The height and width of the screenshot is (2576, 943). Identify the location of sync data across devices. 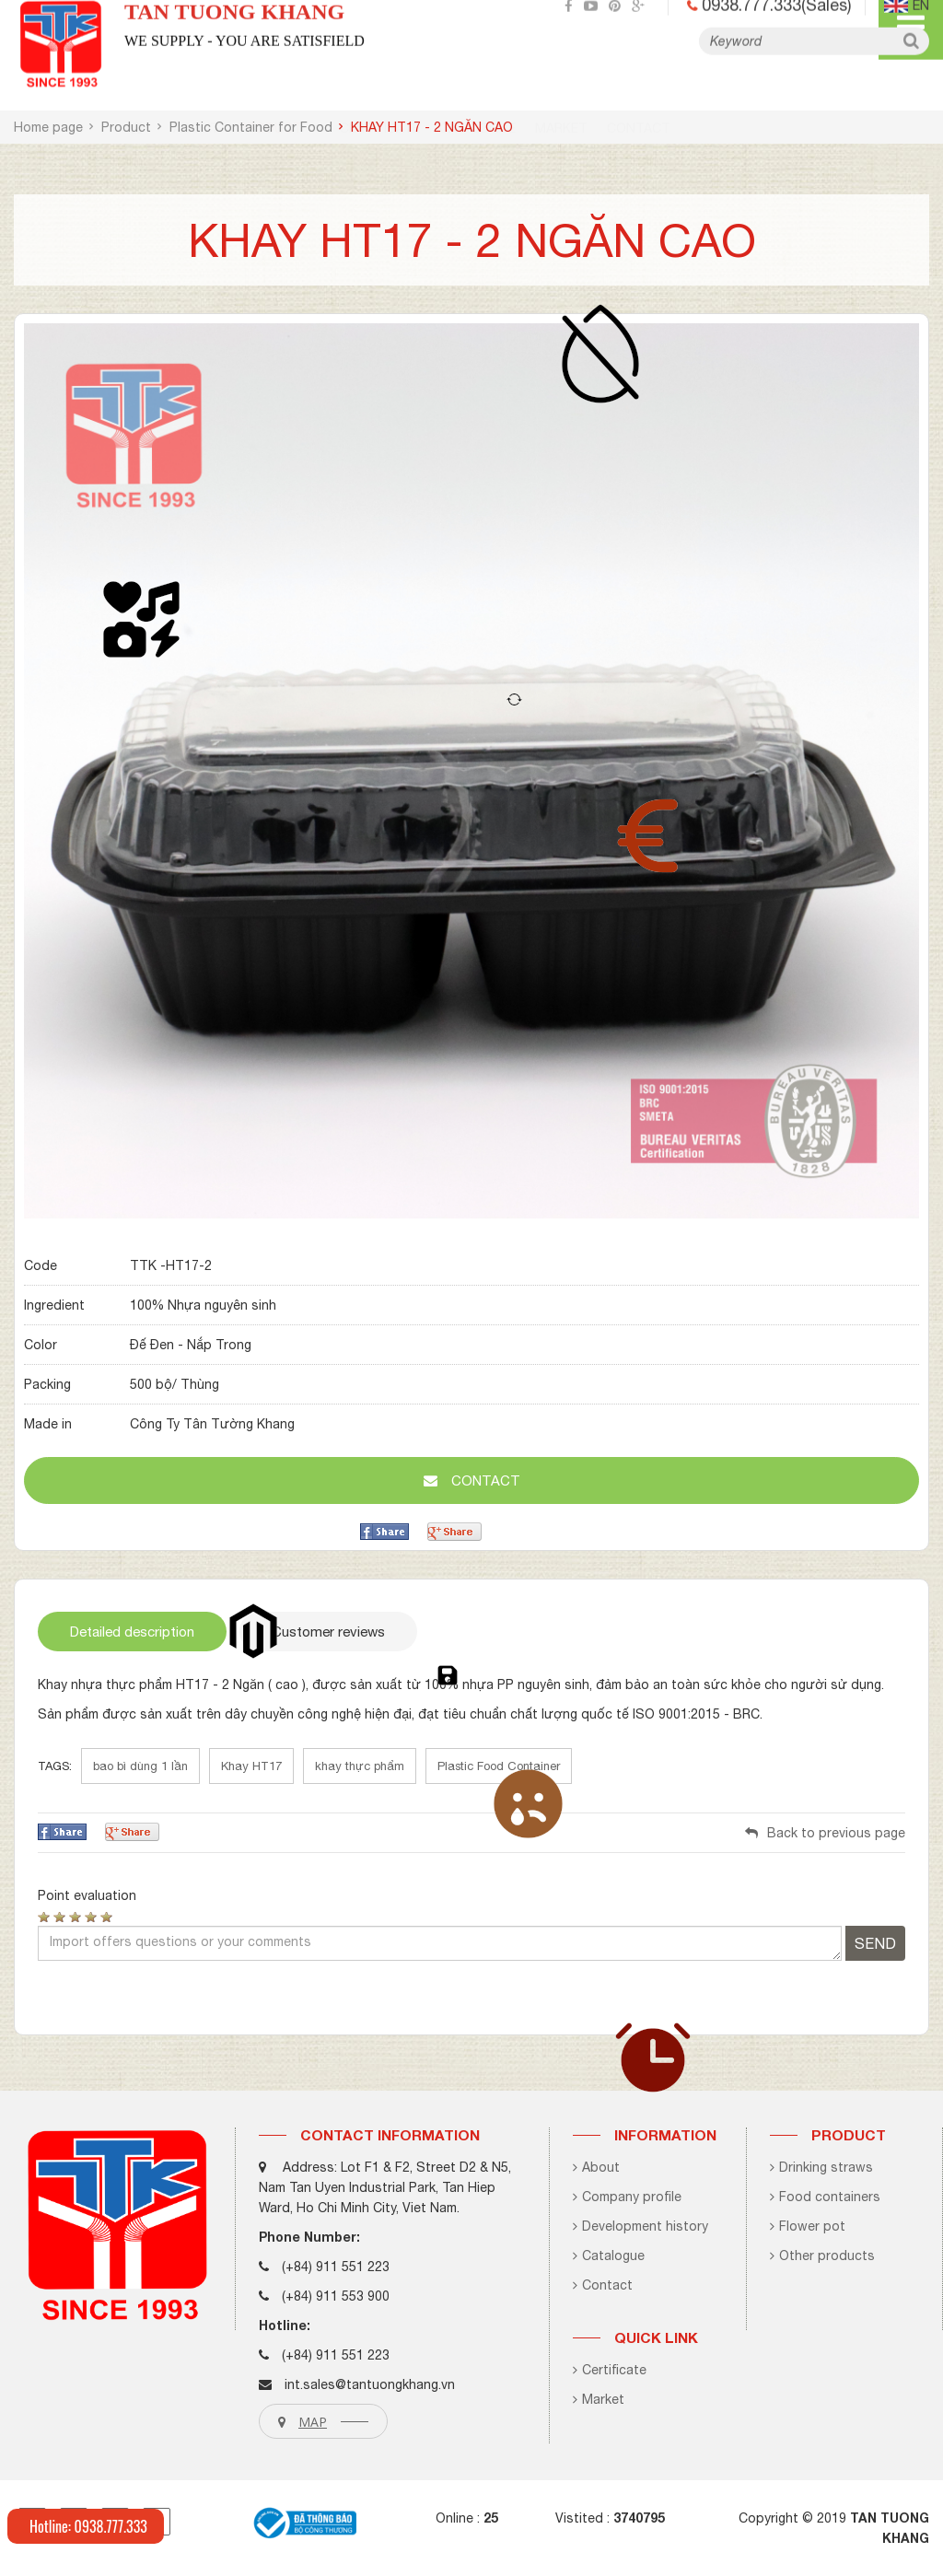
(514, 699).